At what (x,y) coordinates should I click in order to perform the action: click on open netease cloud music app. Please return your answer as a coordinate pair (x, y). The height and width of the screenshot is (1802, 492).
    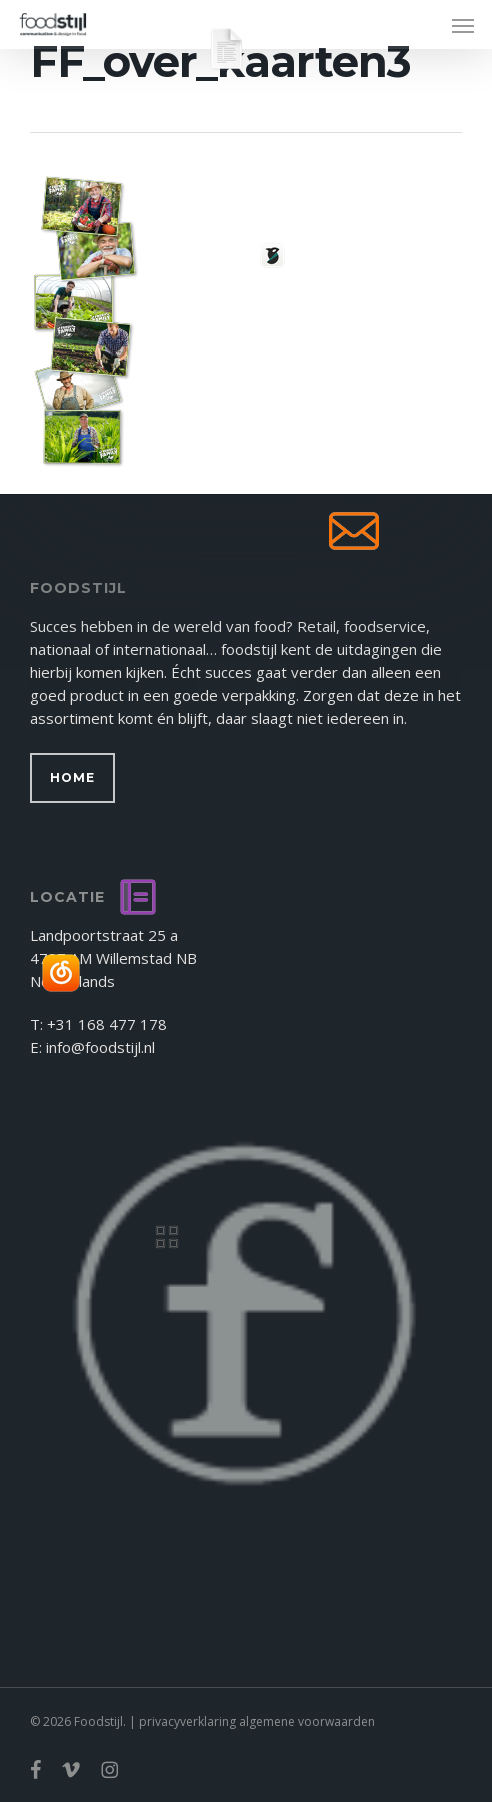
    Looking at the image, I should click on (61, 973).